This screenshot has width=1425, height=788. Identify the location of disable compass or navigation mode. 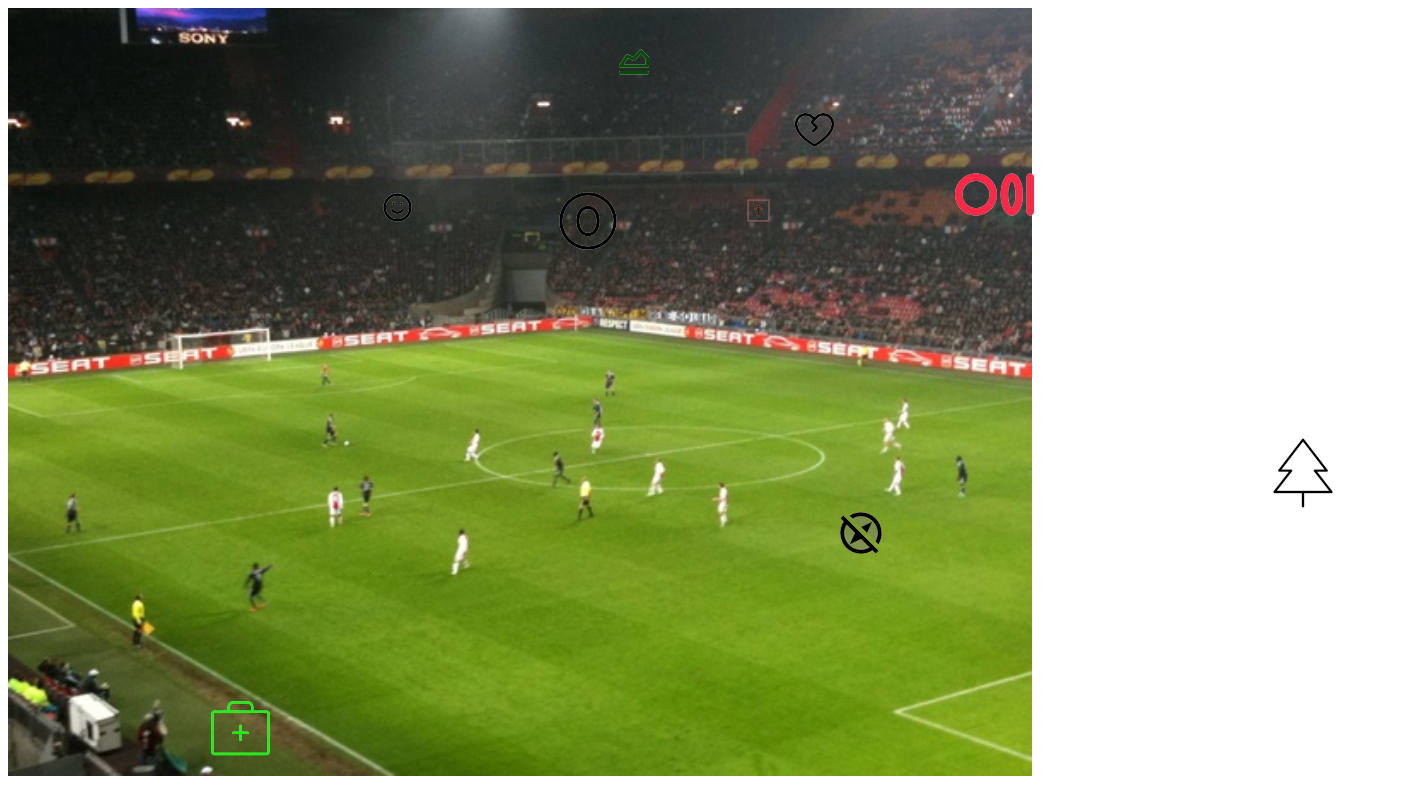
(861, 533).